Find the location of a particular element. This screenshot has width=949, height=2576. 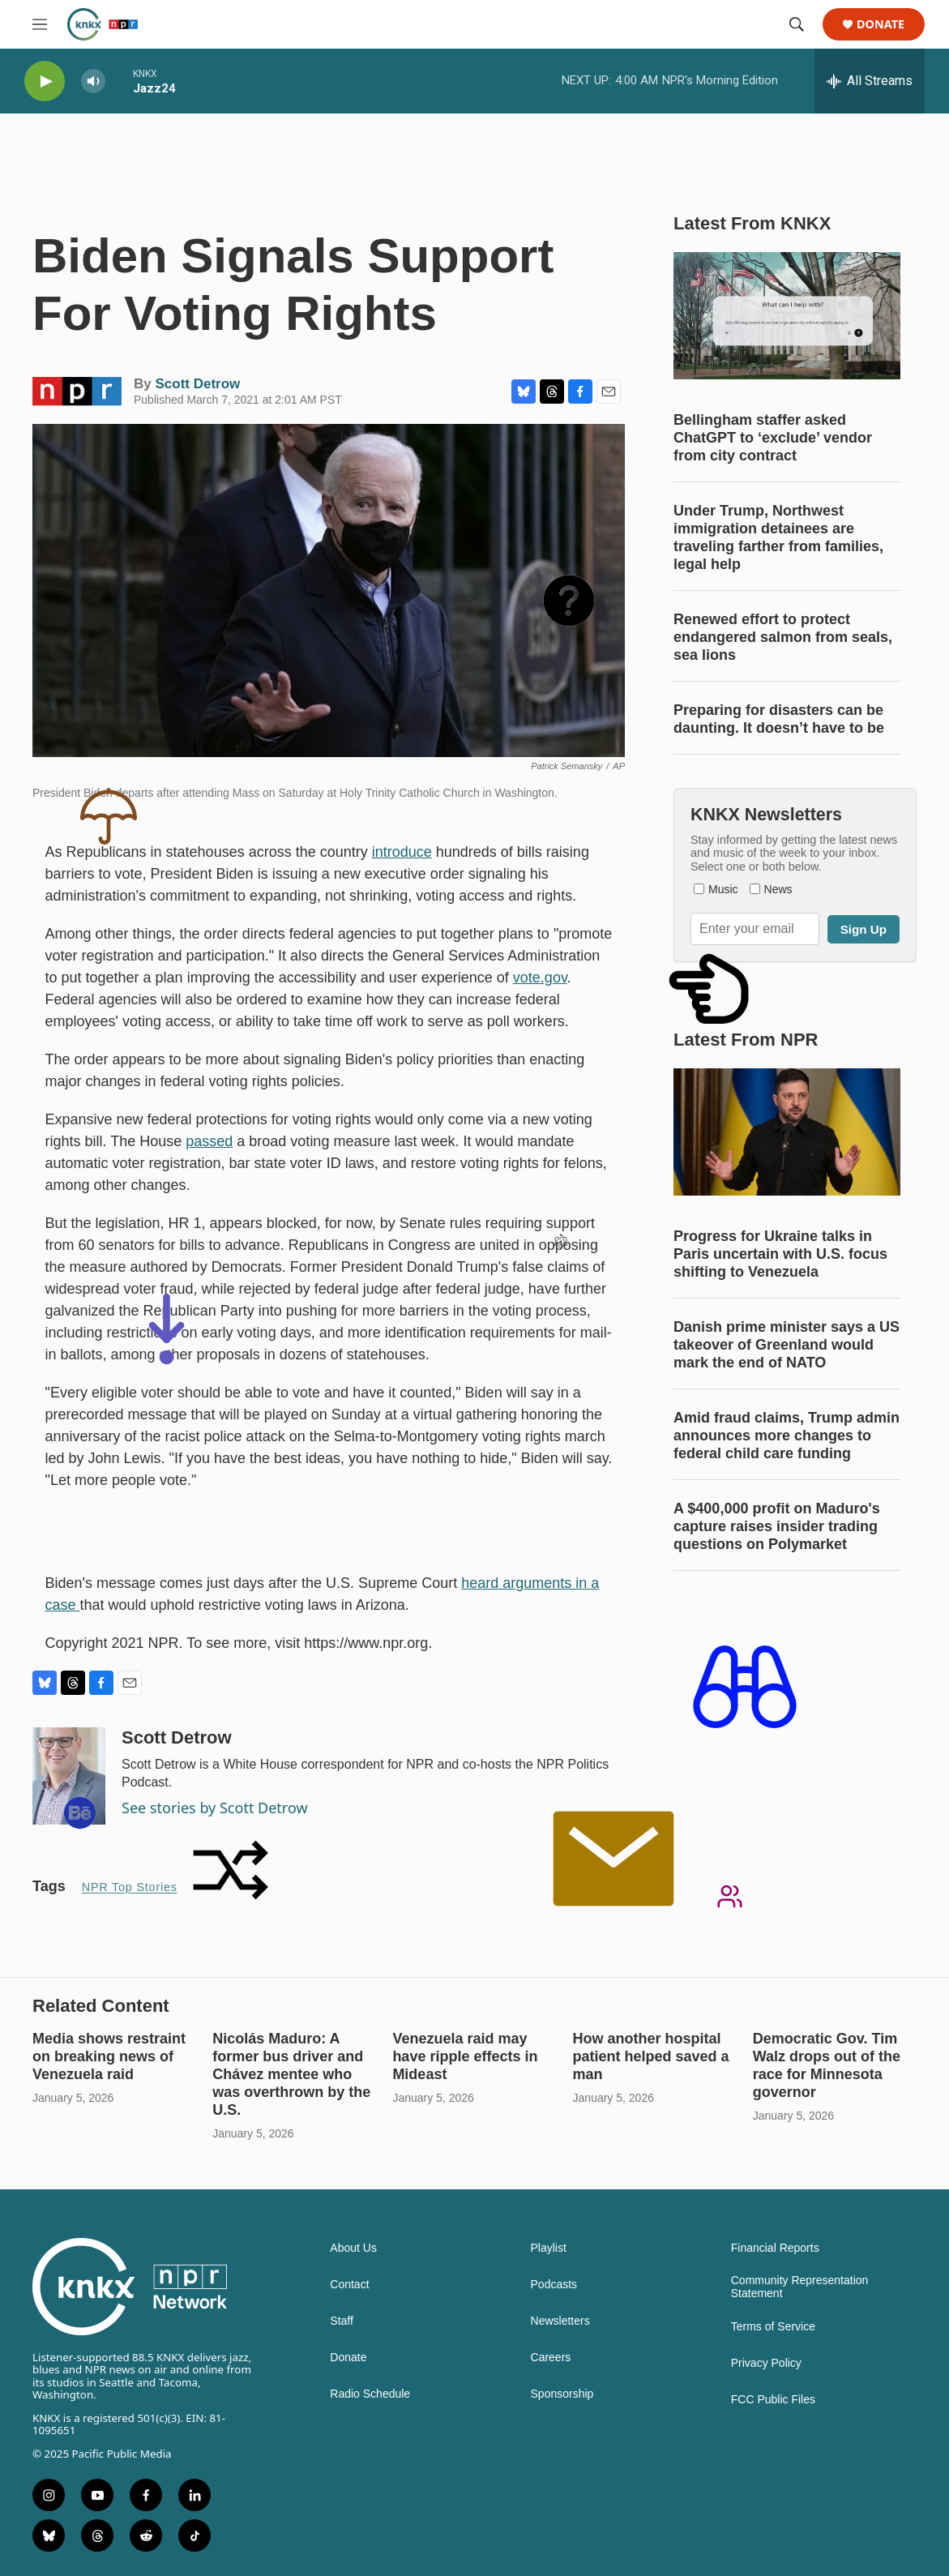

access help or support information is located at coordinates (569, 601).